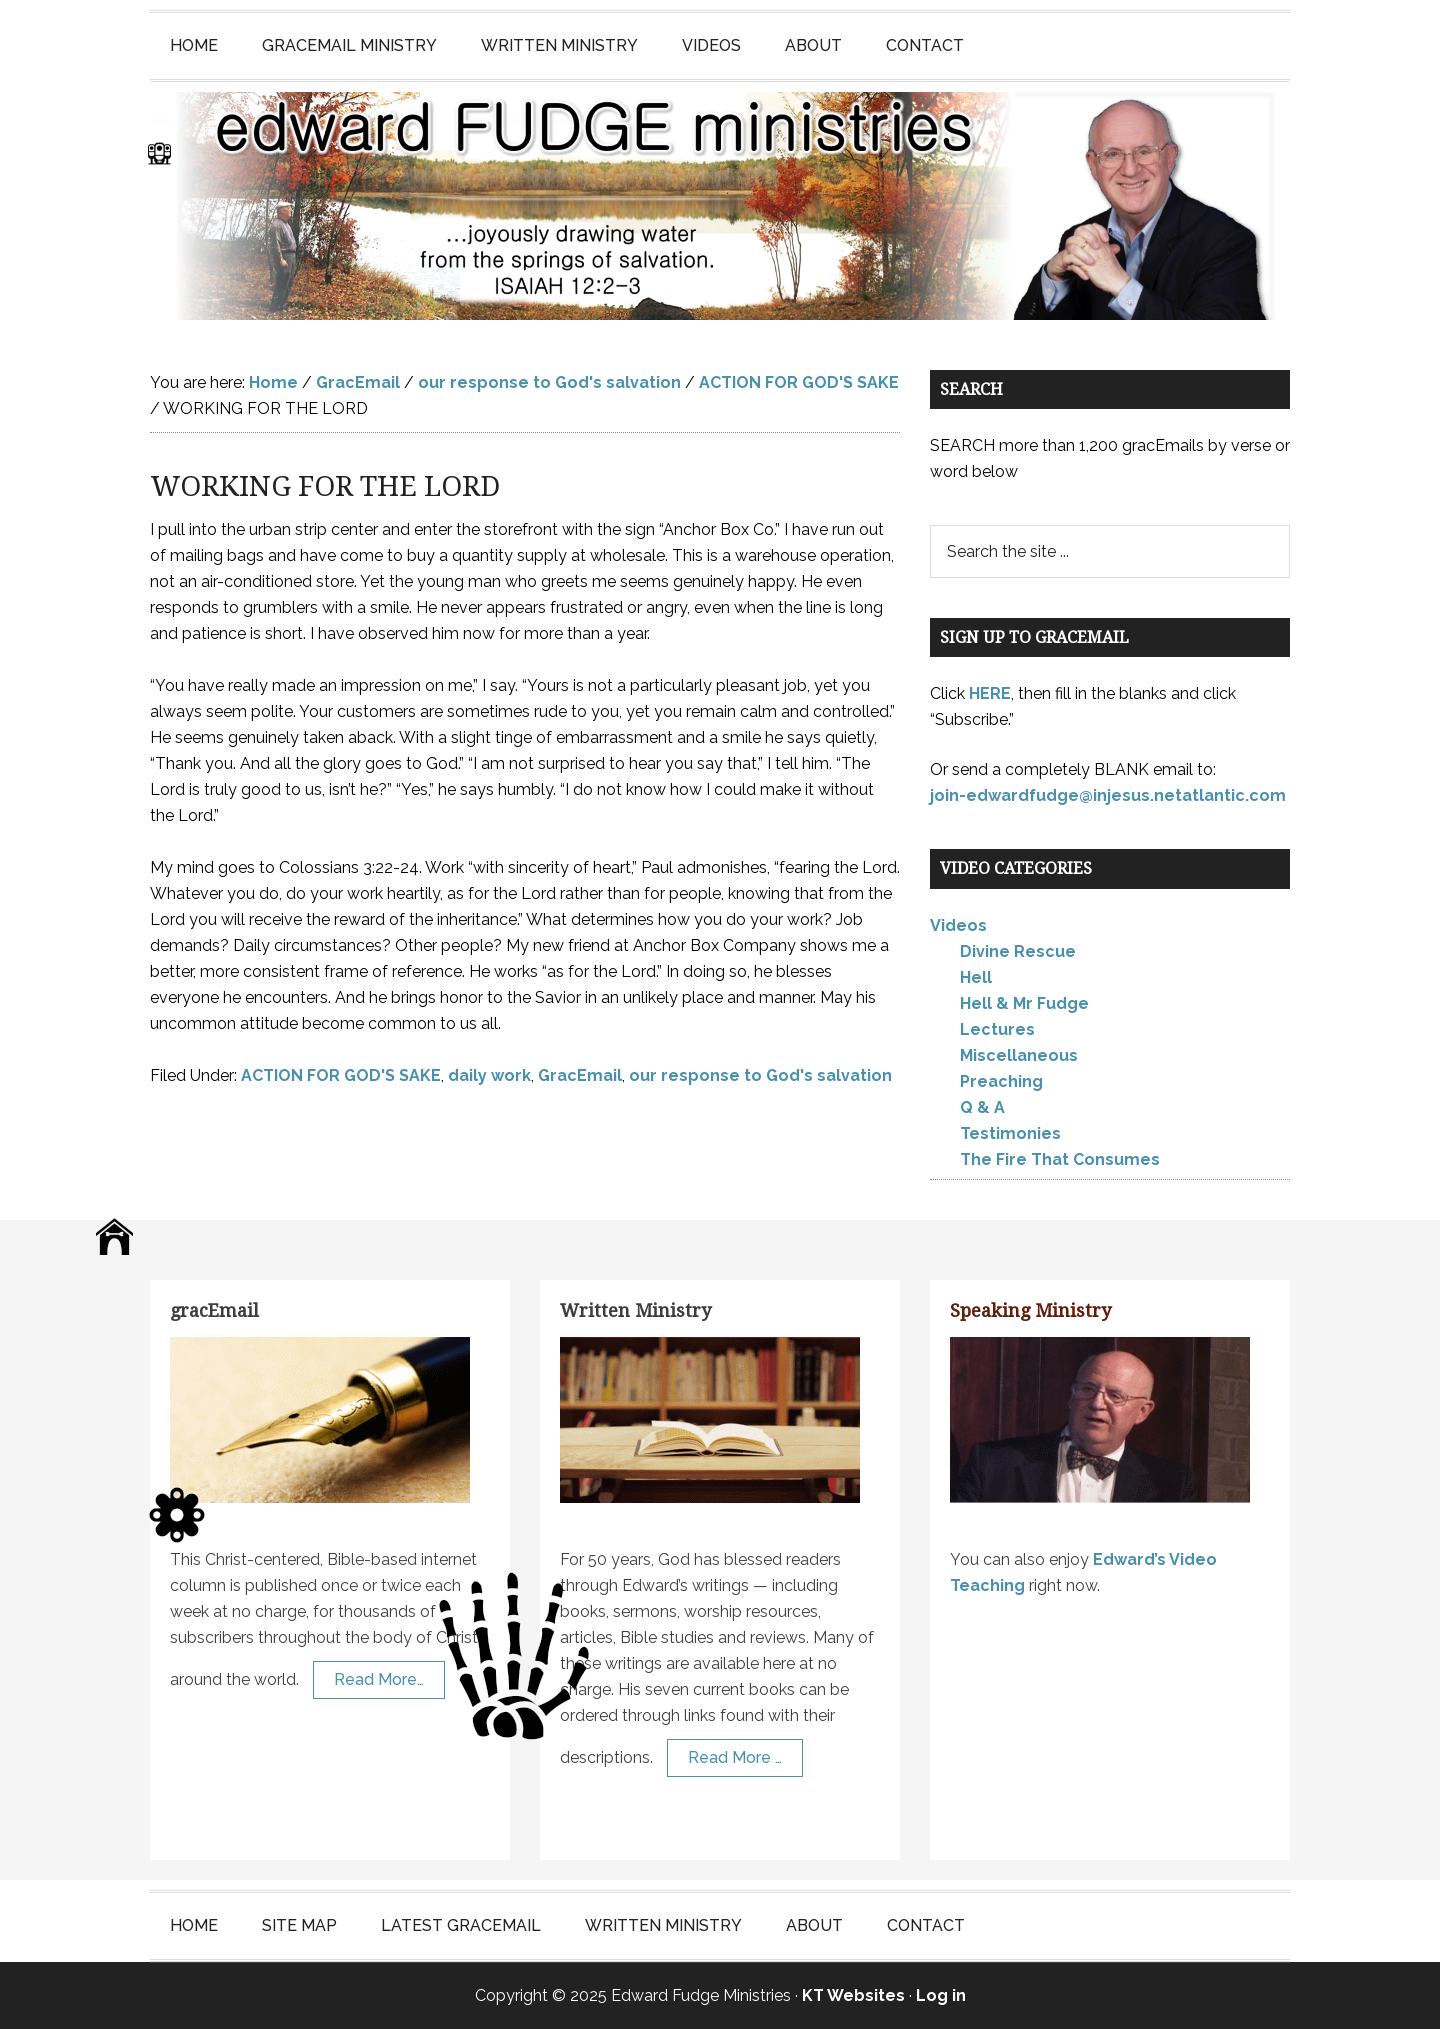 The height and width of the screenshot is (2029, 1440). What do you see at coordinates (177, 1515) in the screenshot?
I see `decorative badge or achievement icon` at bounding box center [177, 1515].